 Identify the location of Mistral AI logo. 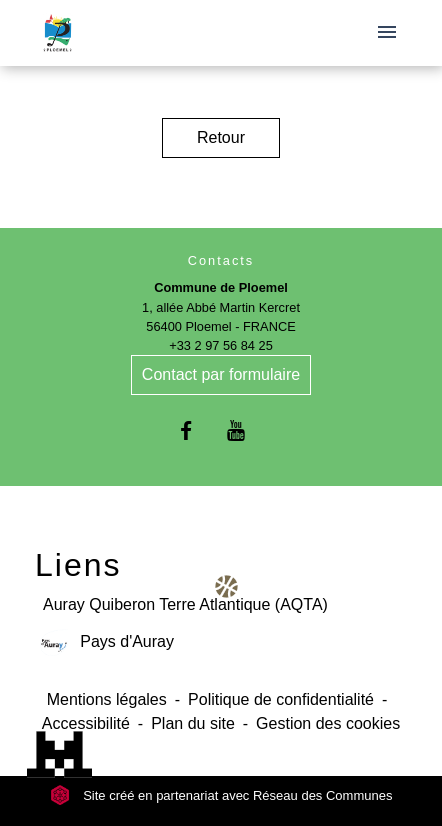
(59, 754).